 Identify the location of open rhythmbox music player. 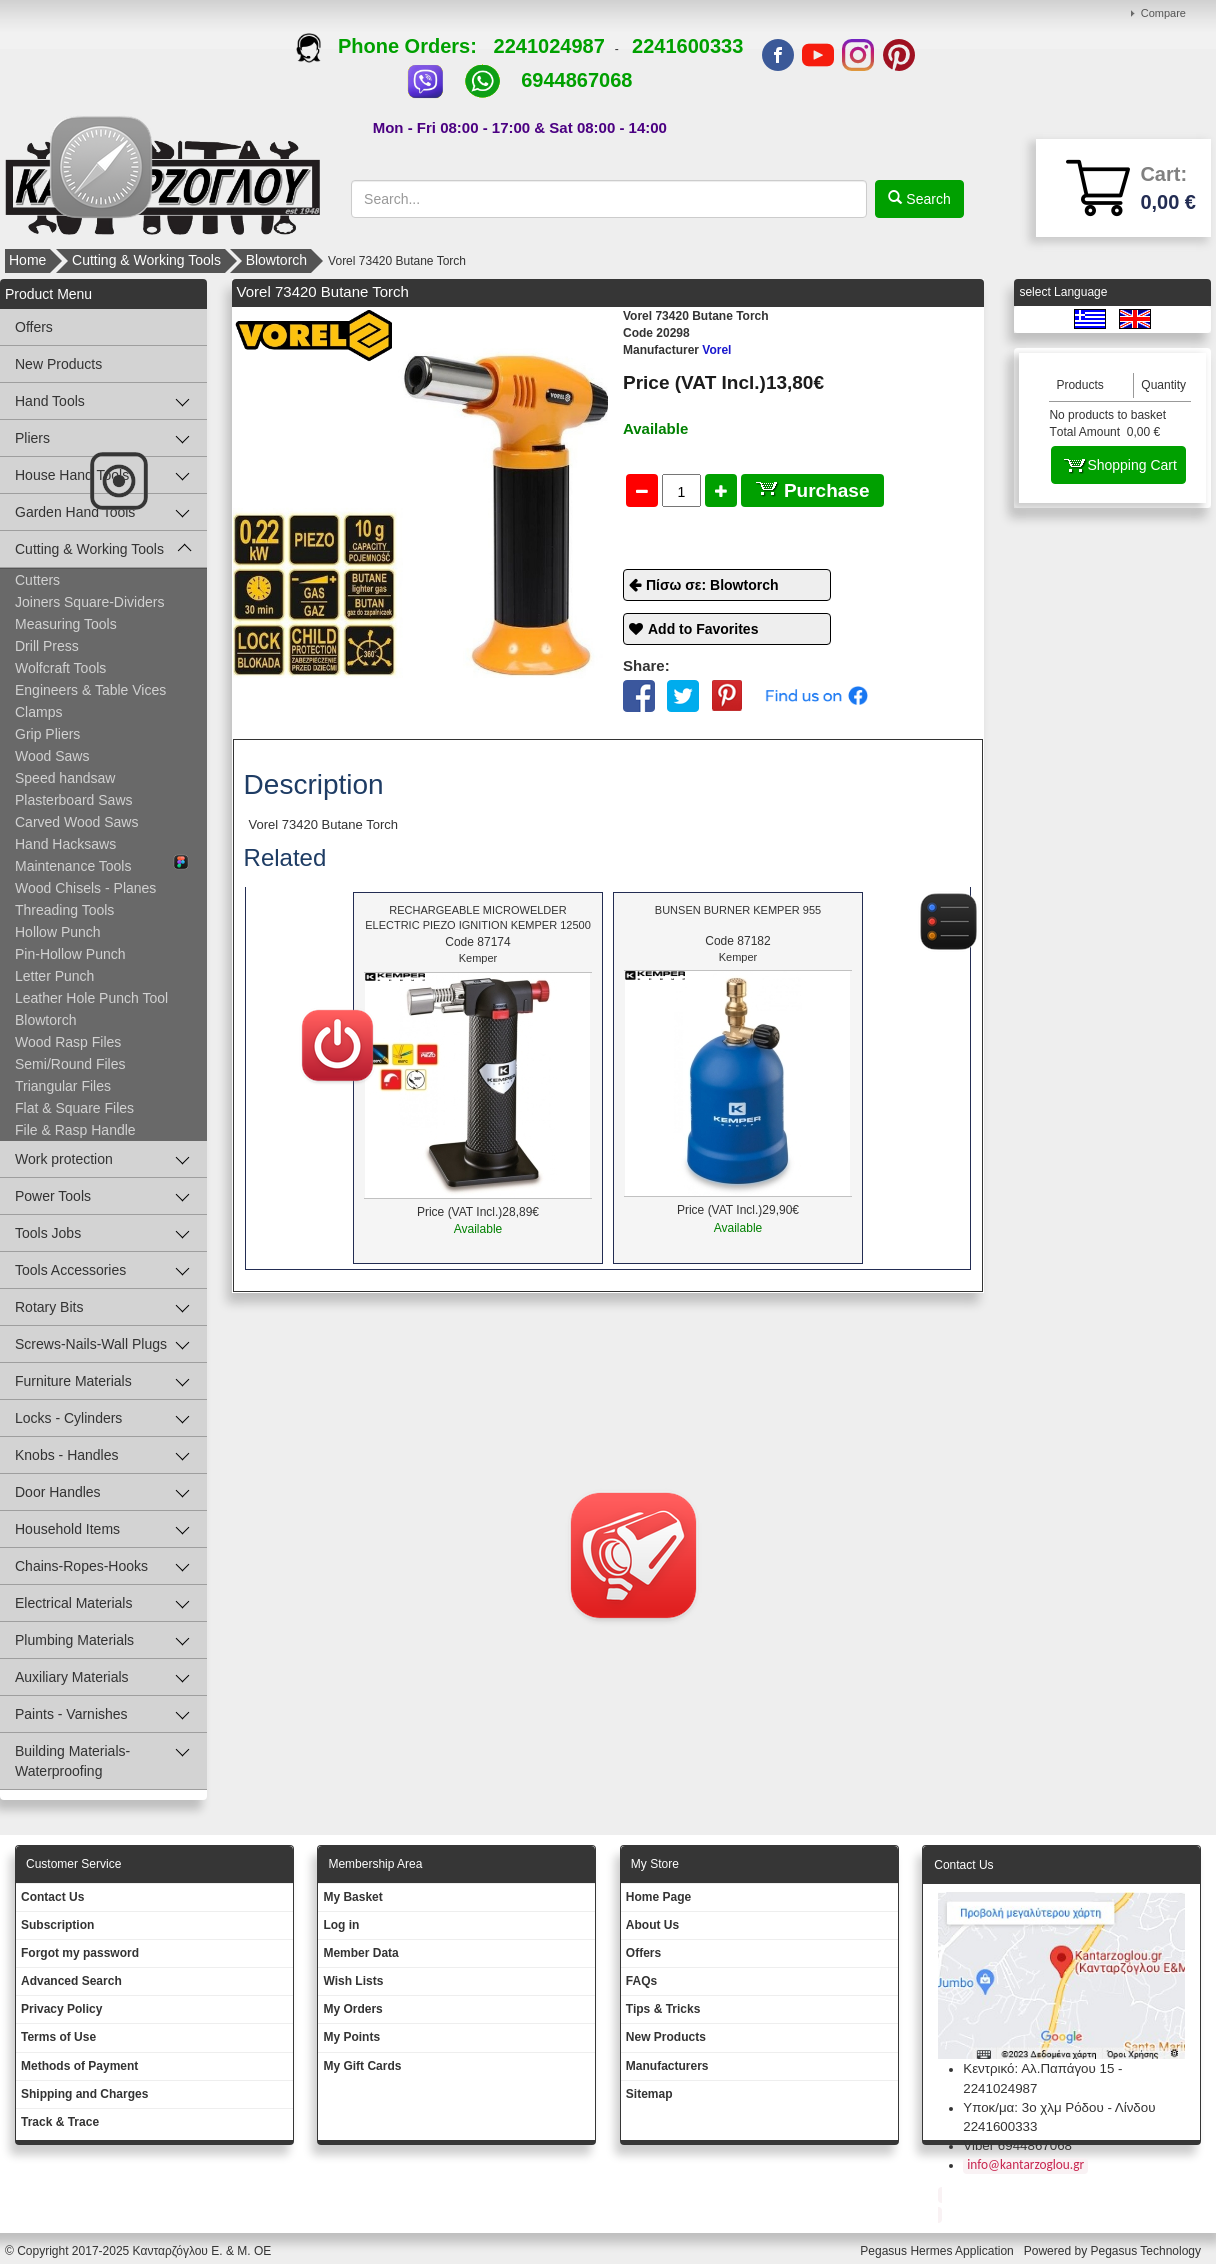
(119, 481).